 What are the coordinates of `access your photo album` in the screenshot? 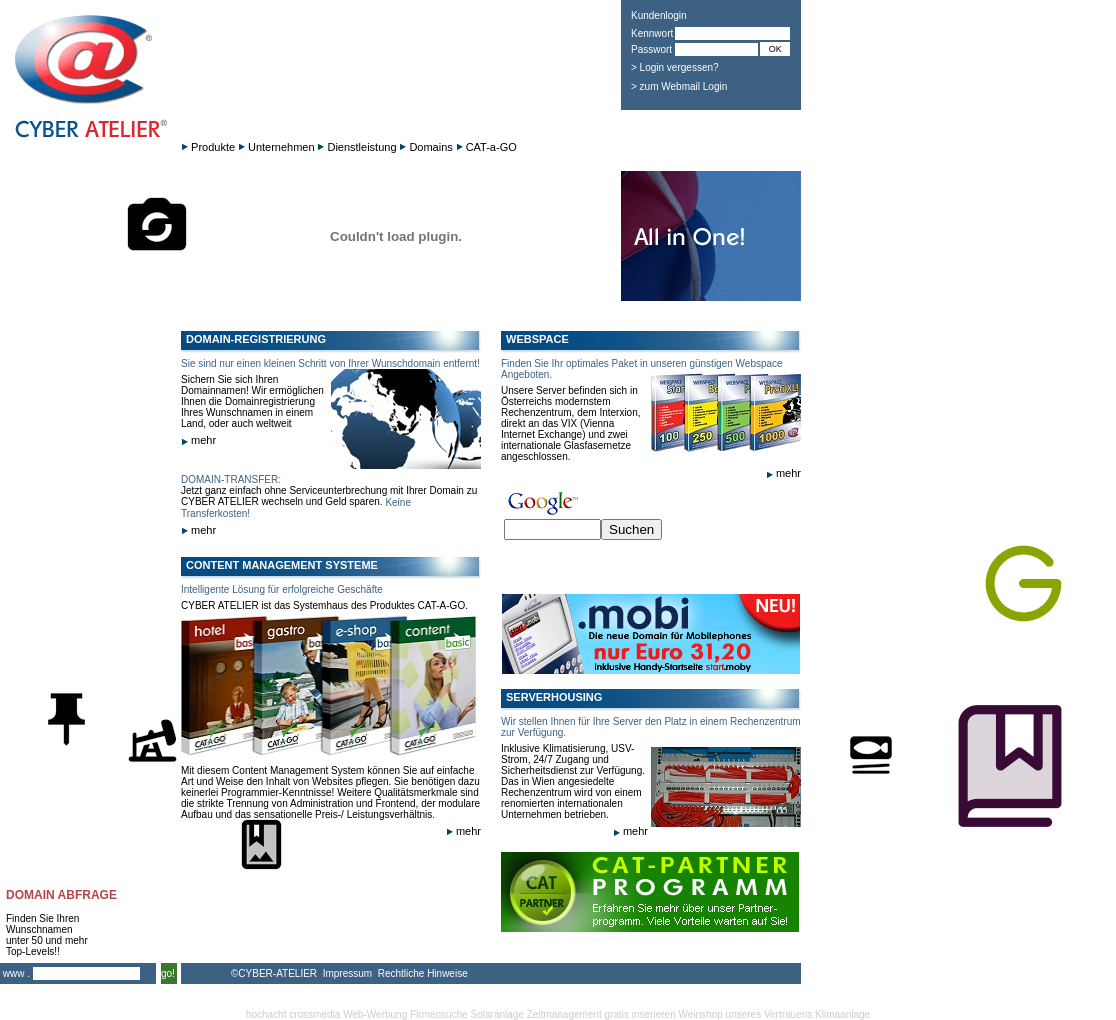 It's located at (261, 844).